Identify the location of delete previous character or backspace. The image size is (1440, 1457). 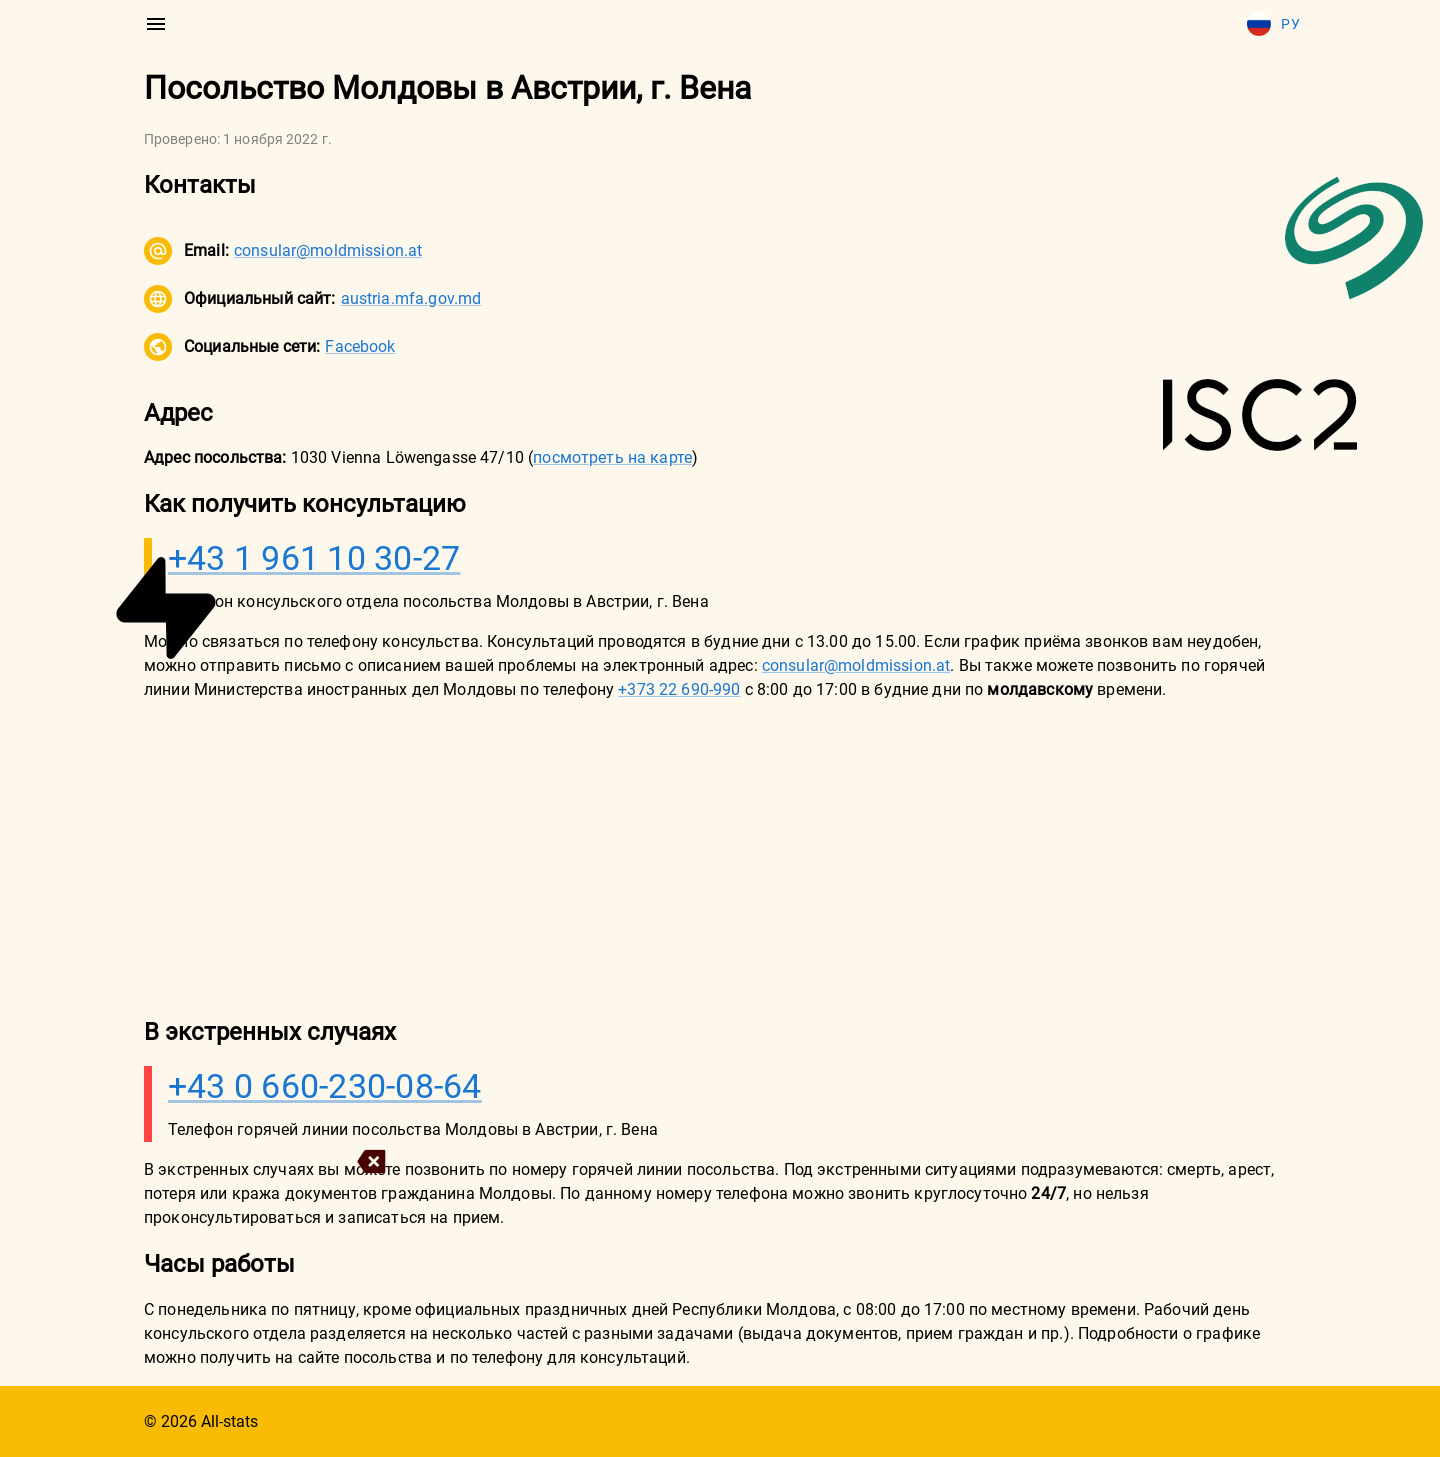
(372, 1161).